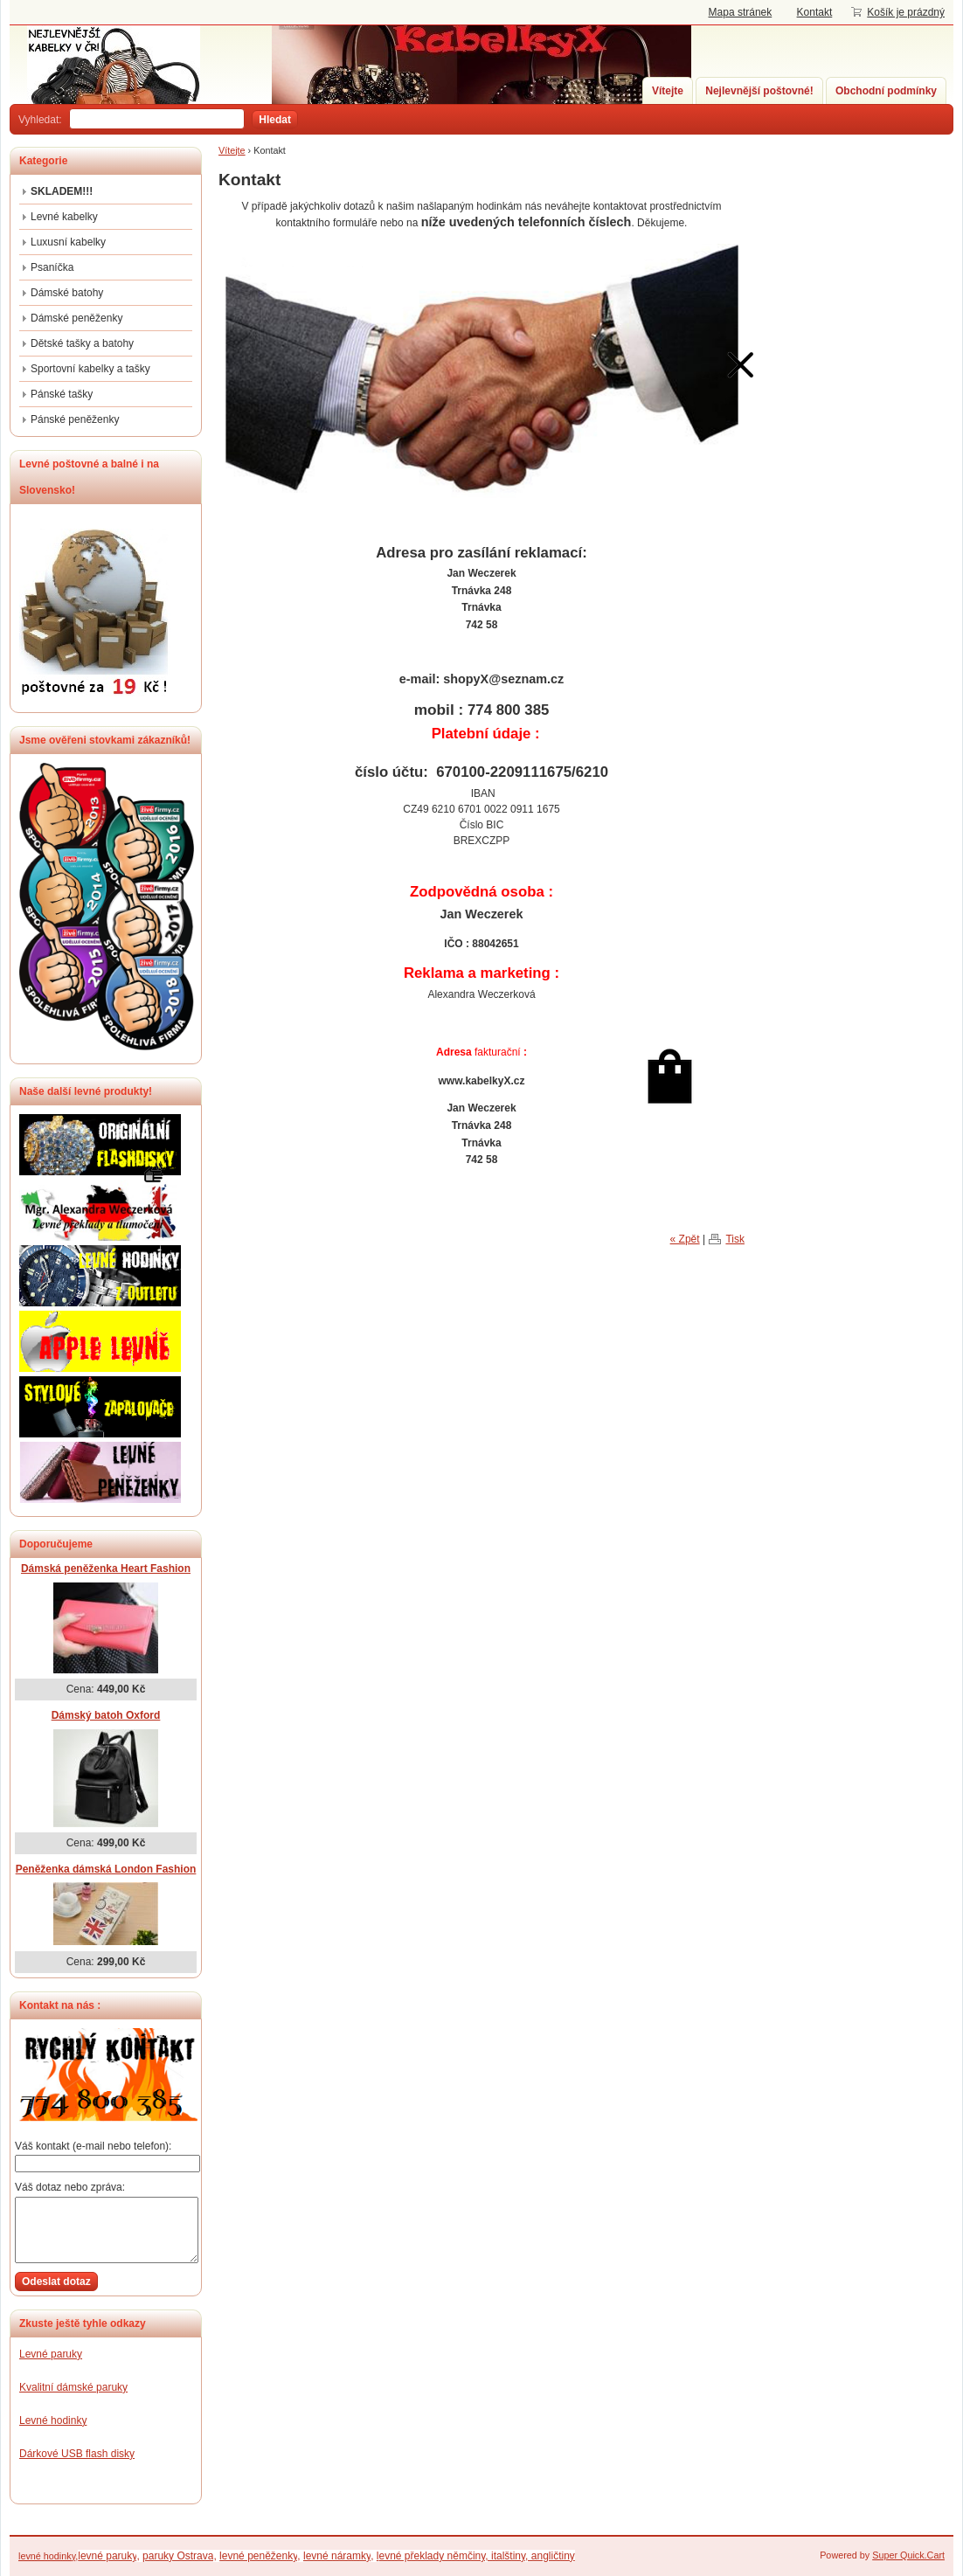 This screenshot has height=2576, width=963. I want to click on view your shopping cart, so click(669, 1076).